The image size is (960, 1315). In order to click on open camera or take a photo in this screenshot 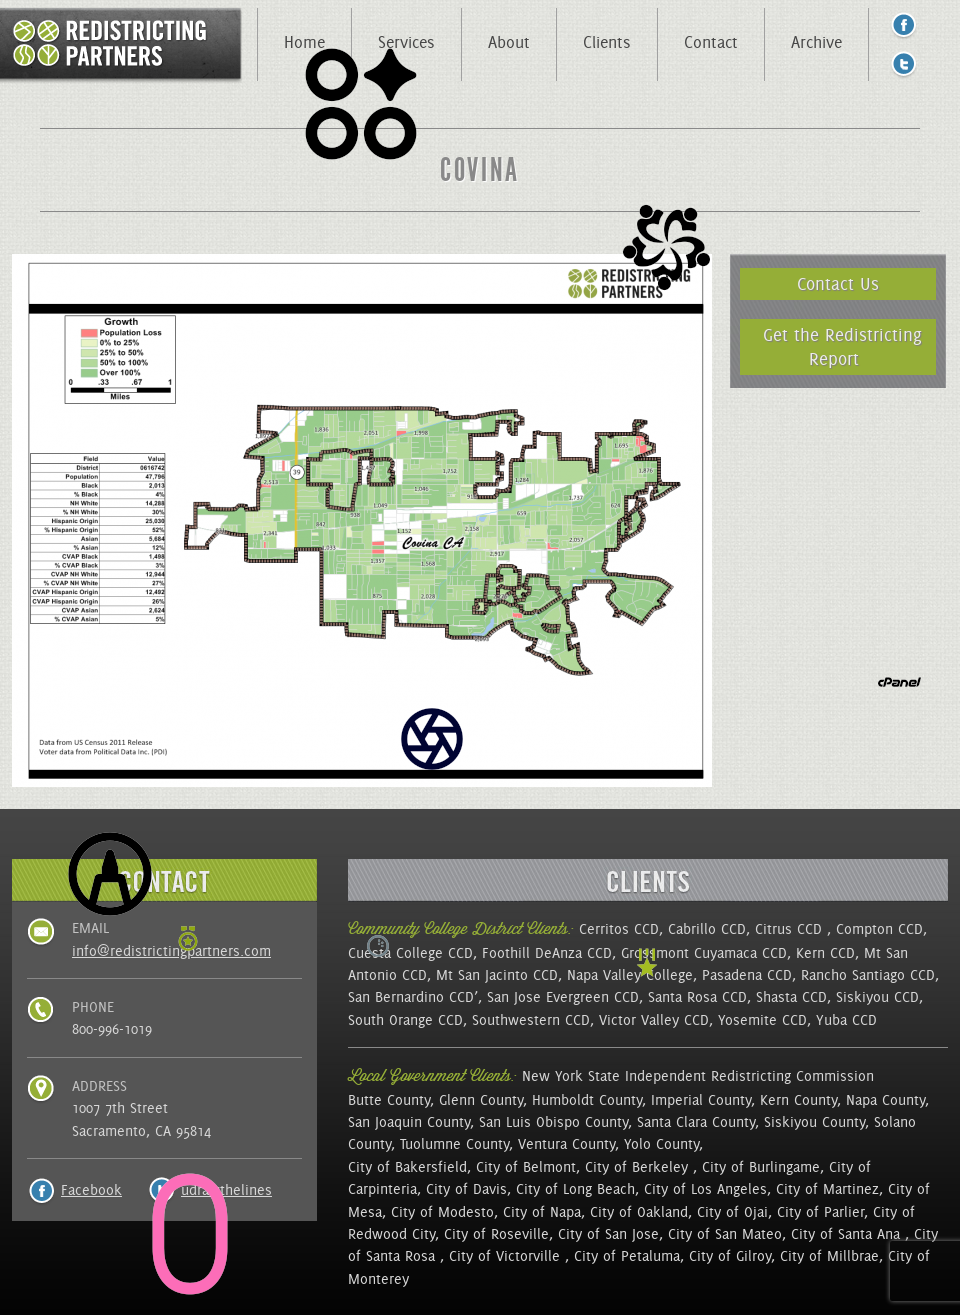, I will do `click(432, 739)`.